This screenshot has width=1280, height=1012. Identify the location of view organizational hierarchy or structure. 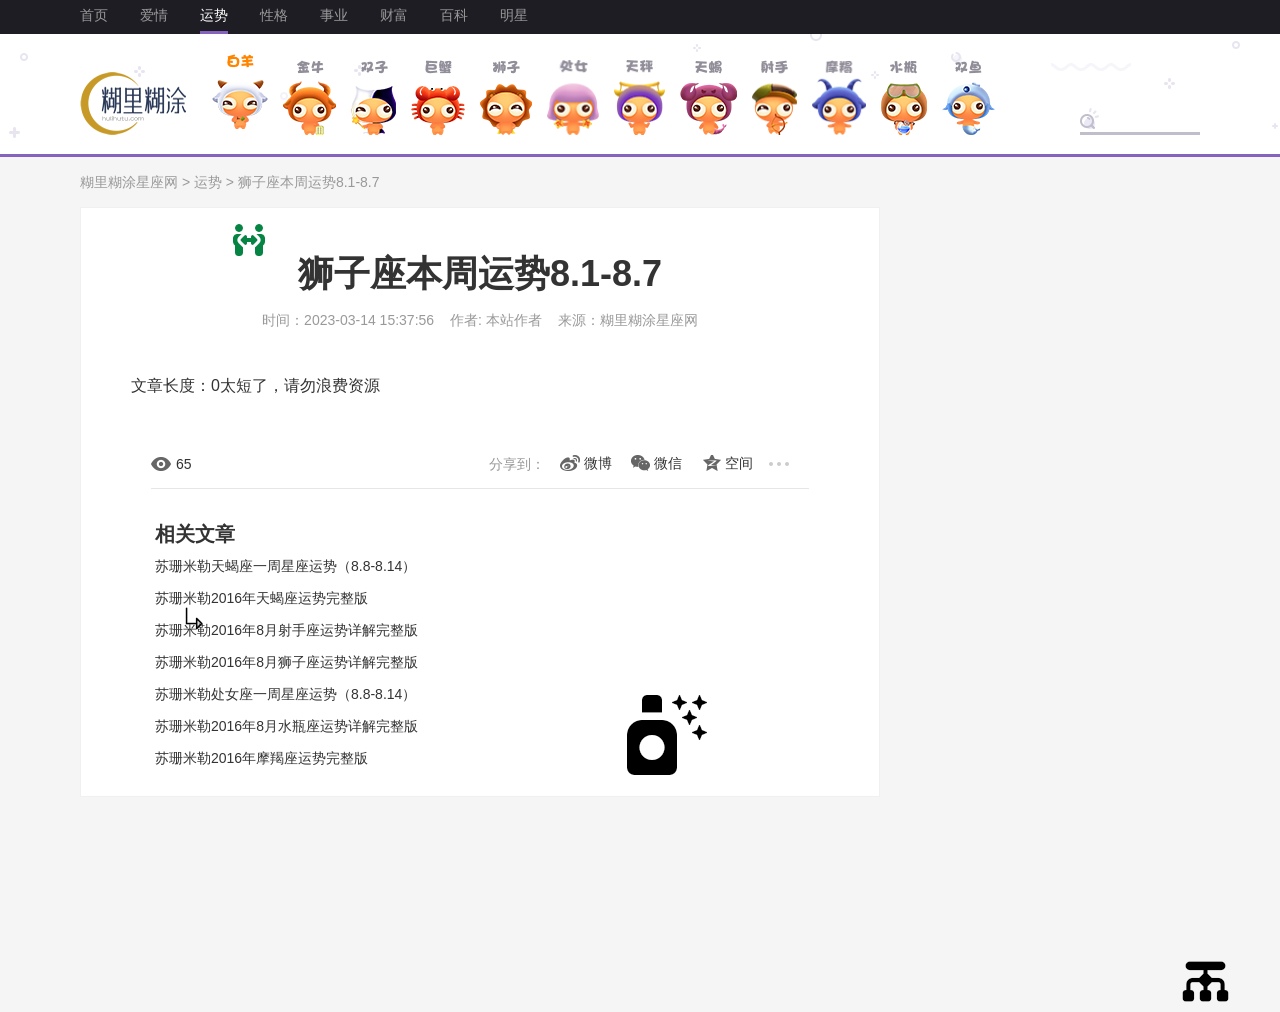
(1205, 981).